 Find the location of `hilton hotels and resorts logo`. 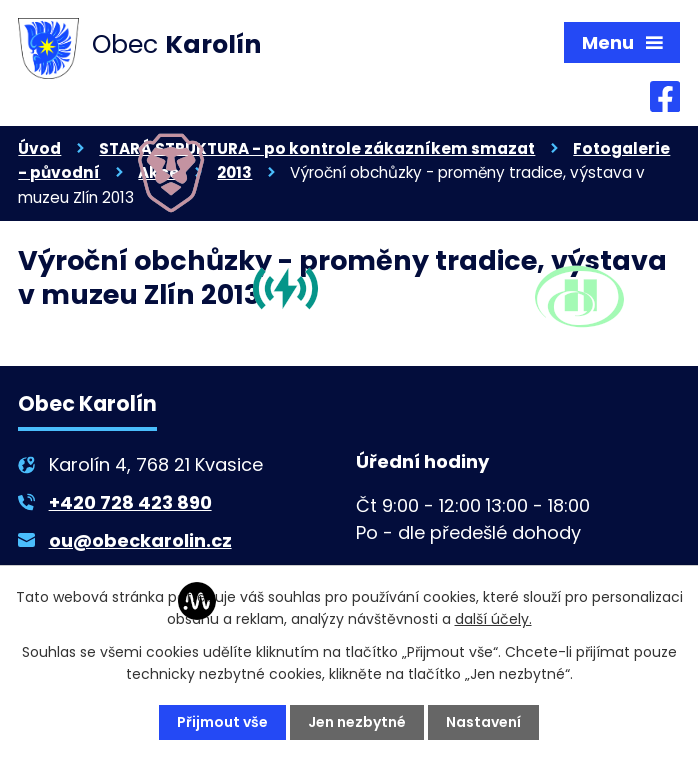

hilton hotels and resorts logo is located at coordinates (579, 296).